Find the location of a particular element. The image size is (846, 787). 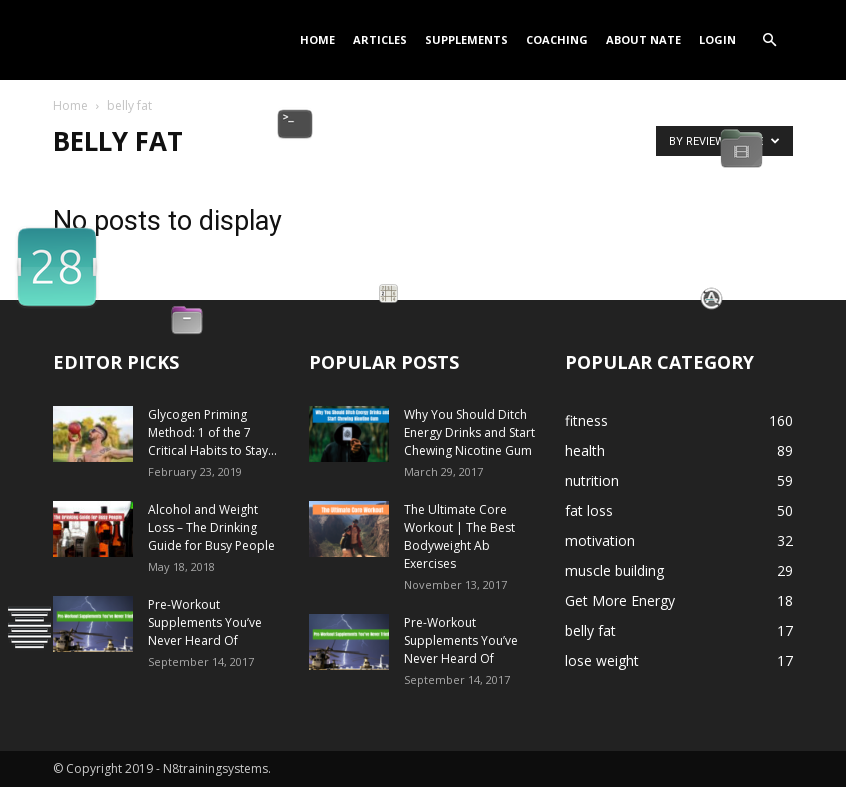

center align text is located at coordinates (29, 627).